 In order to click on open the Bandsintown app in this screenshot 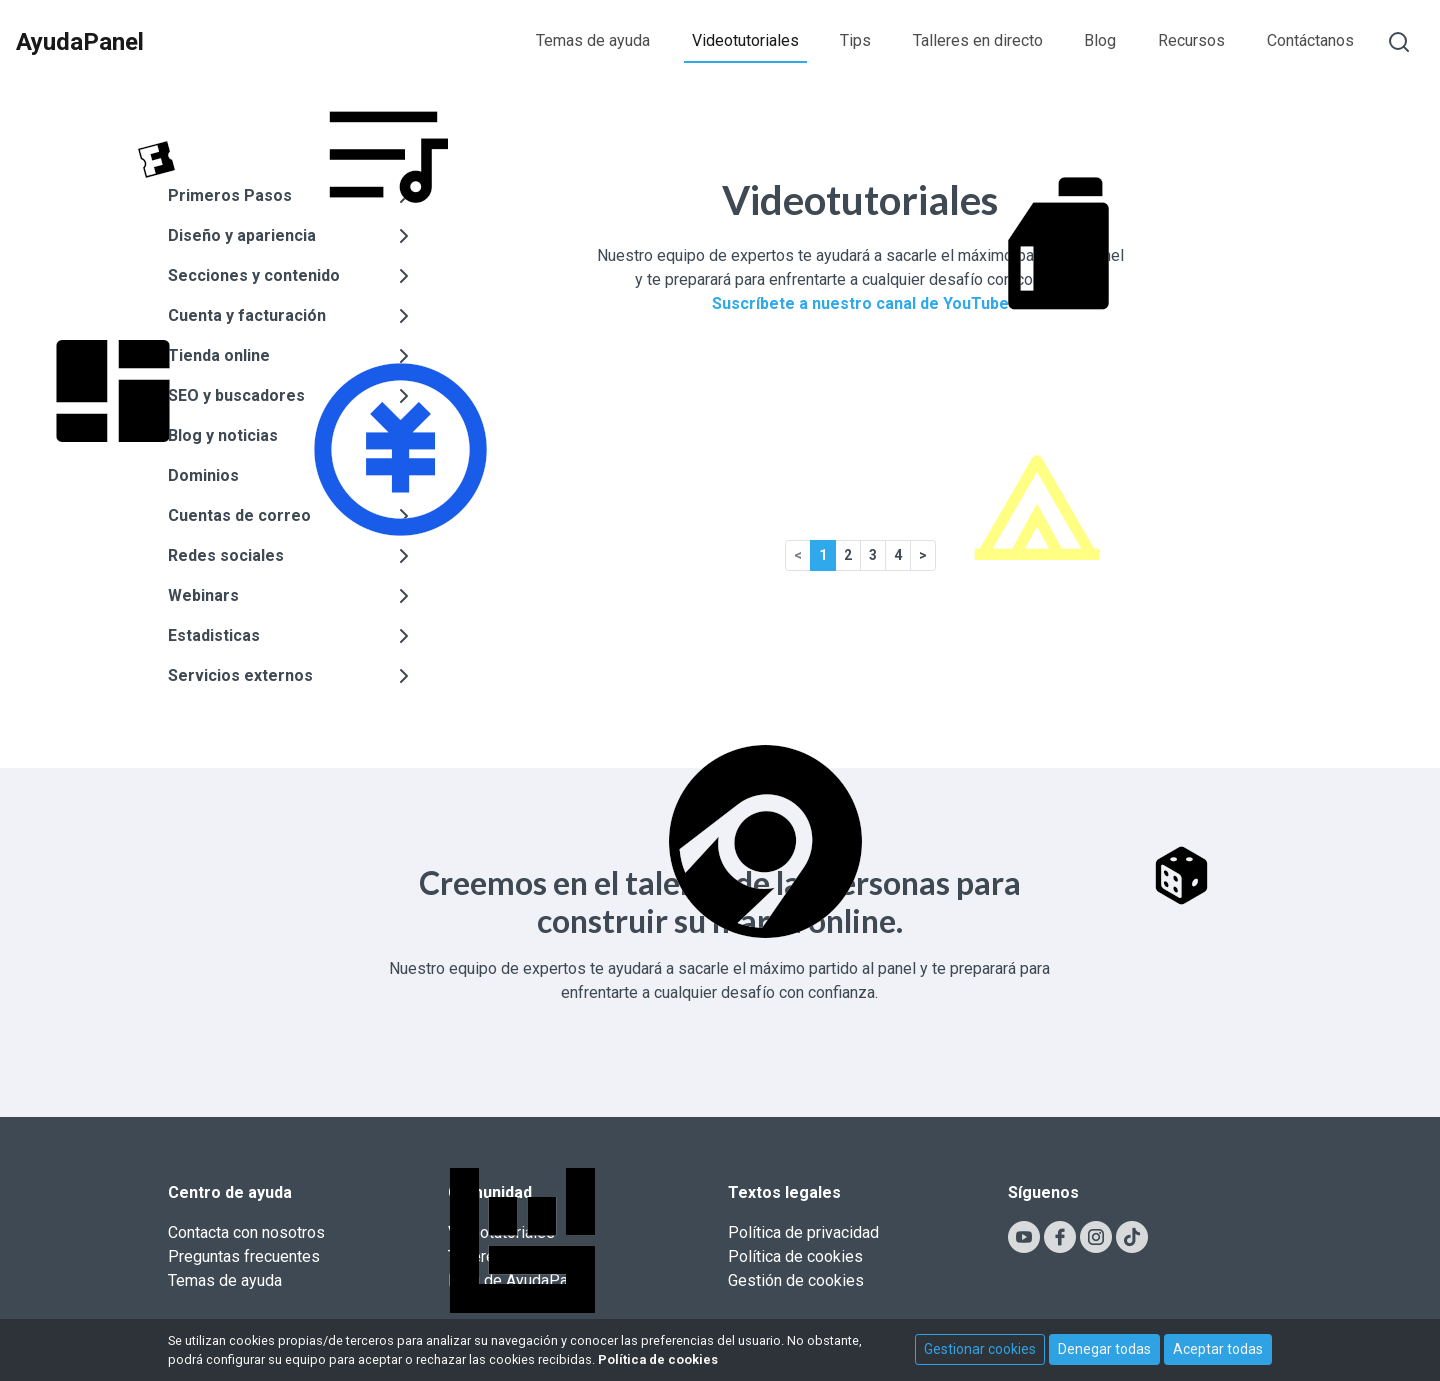, I will do `click(522, 1240)`.